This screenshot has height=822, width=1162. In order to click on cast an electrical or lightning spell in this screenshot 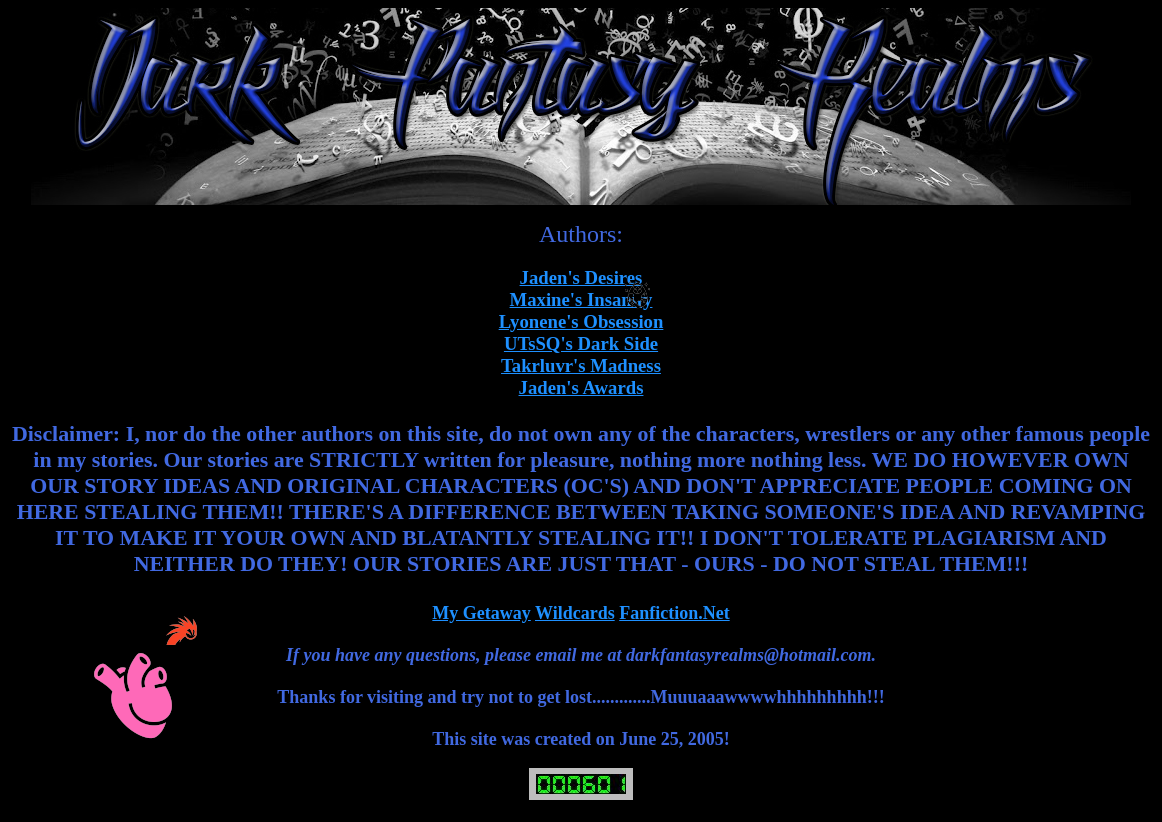, I will do `click(181, 629)`.